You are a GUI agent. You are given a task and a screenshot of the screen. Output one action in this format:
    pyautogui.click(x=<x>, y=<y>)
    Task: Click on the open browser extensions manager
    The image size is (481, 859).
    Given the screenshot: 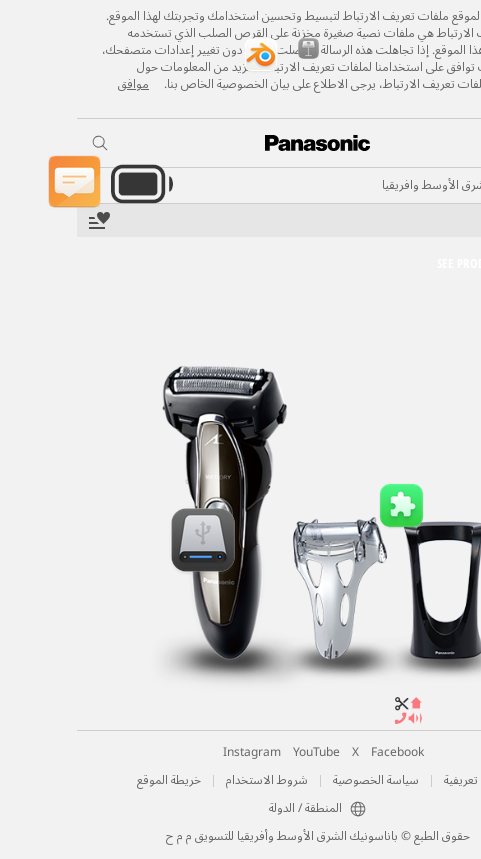 What is the action you would take?
    pyautogui.click(x=401, y=505)
    